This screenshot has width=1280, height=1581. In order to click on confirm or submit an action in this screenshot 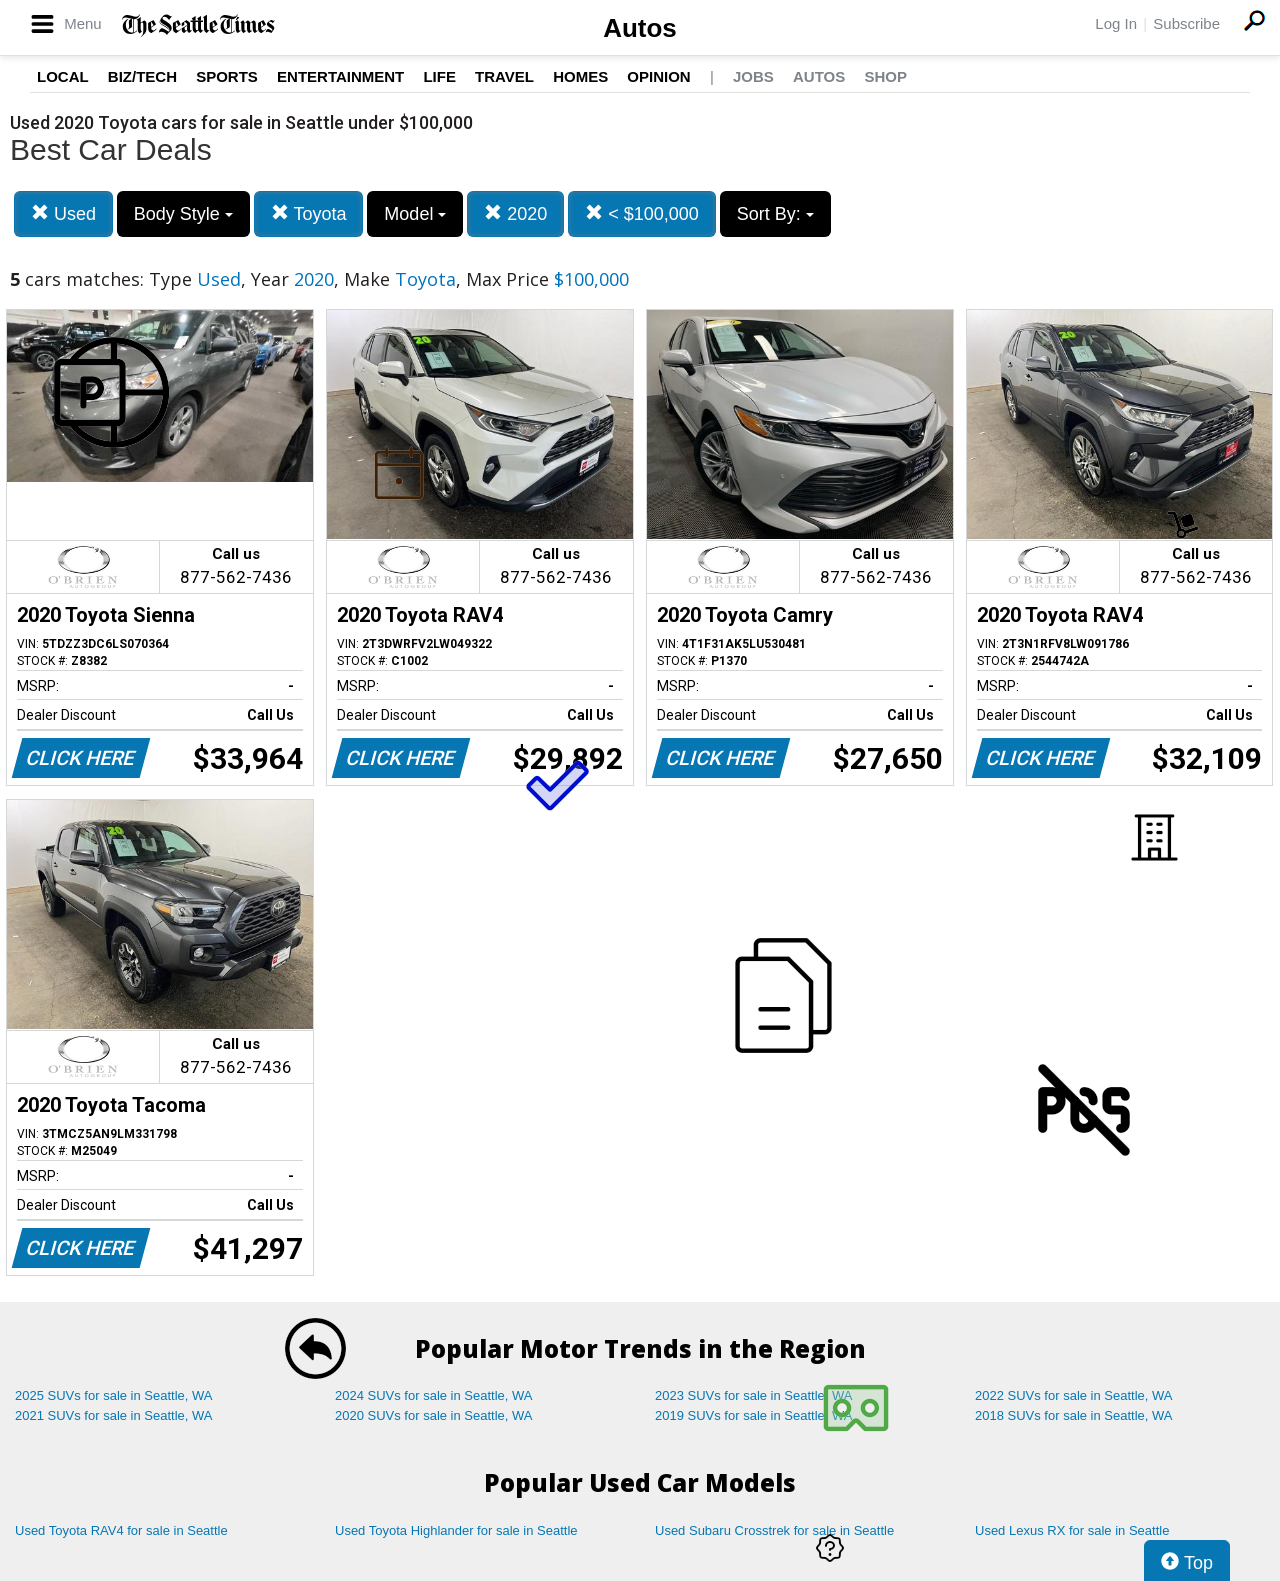, I will do `click(556, 784)`.